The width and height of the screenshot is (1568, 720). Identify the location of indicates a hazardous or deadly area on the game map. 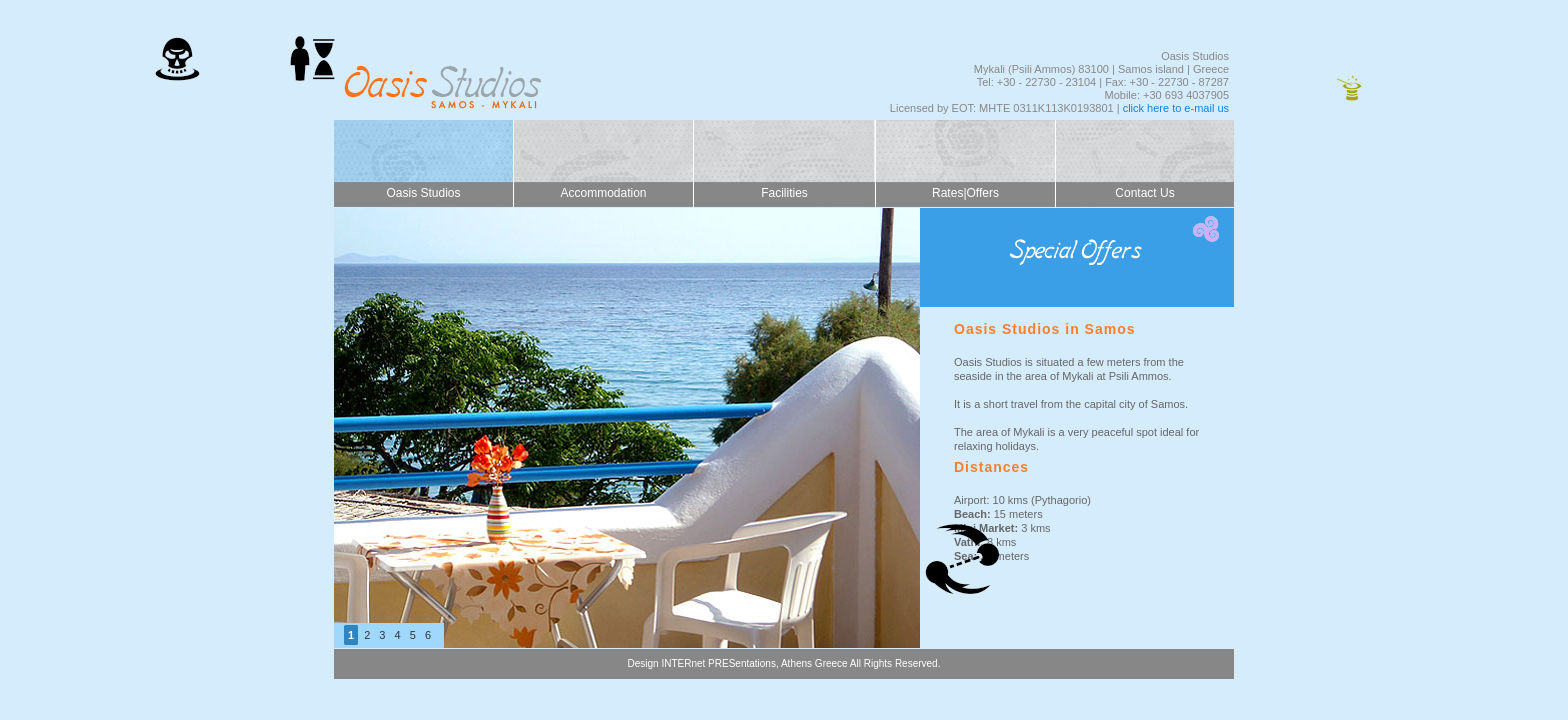
(177, 59).